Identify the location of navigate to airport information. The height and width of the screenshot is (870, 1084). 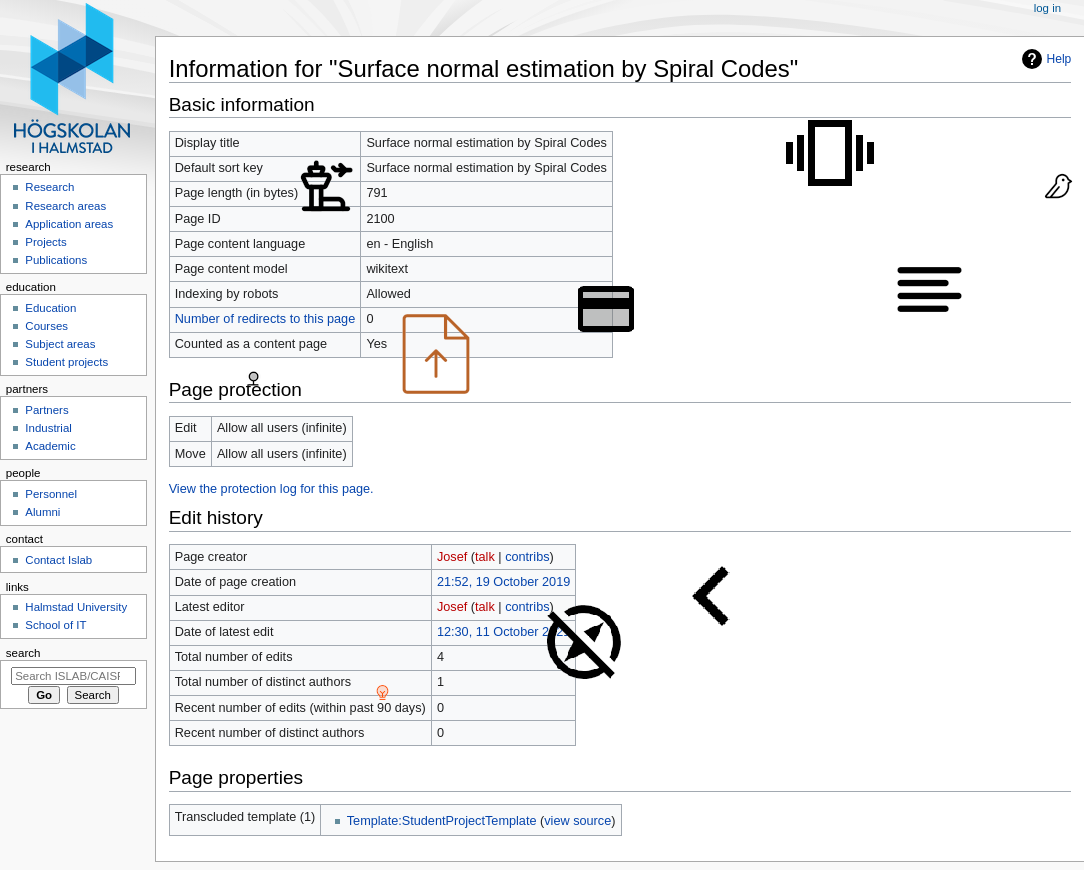
(326, 187).